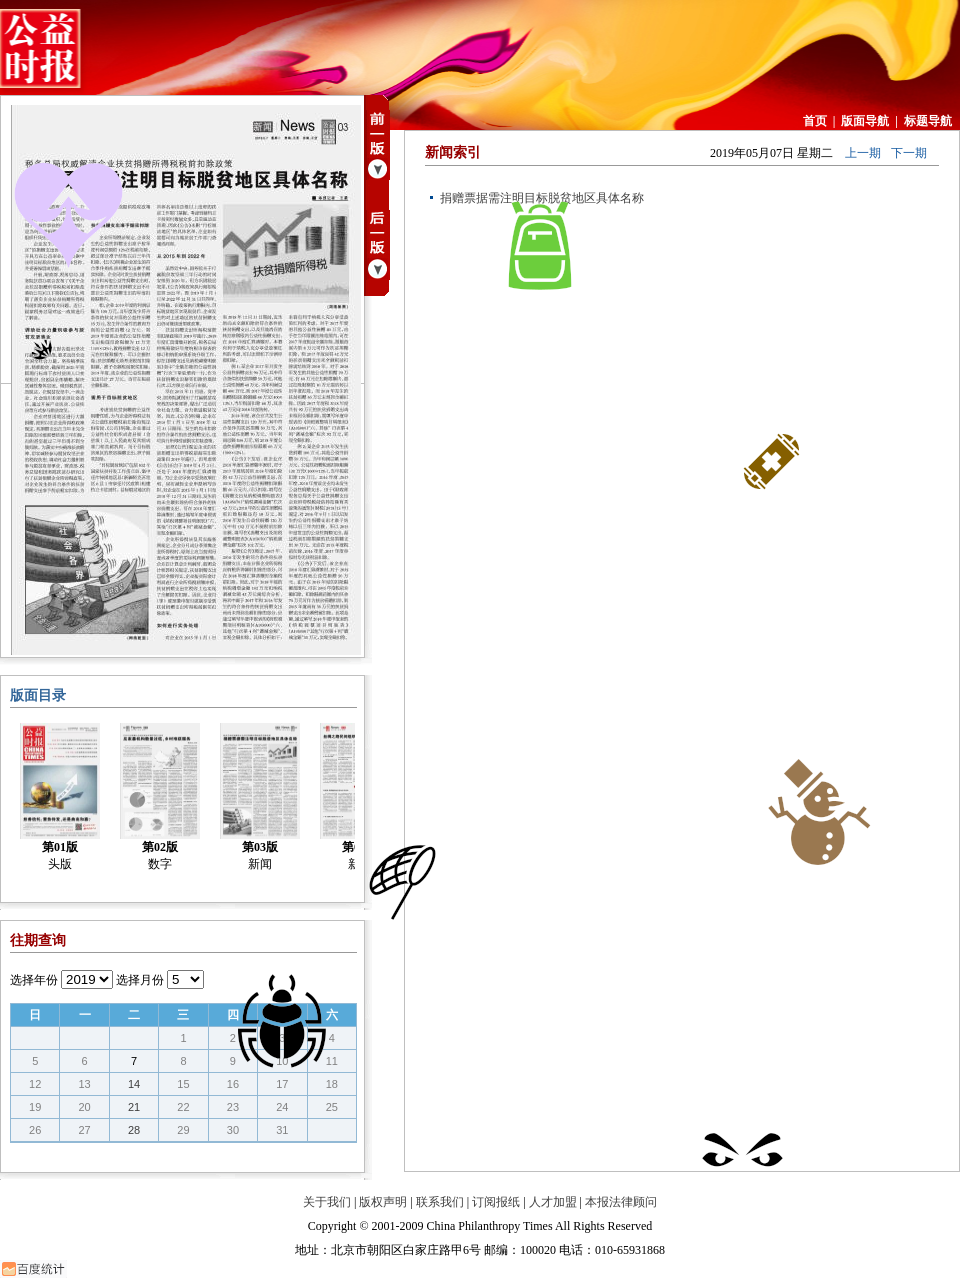 Image resolution: width=960 pixels, height=1281 pixels. What do you see at coordinates (771, 461) in the screenshot?
I see `use a health potion or healing item` at bounding box center [771, 461].